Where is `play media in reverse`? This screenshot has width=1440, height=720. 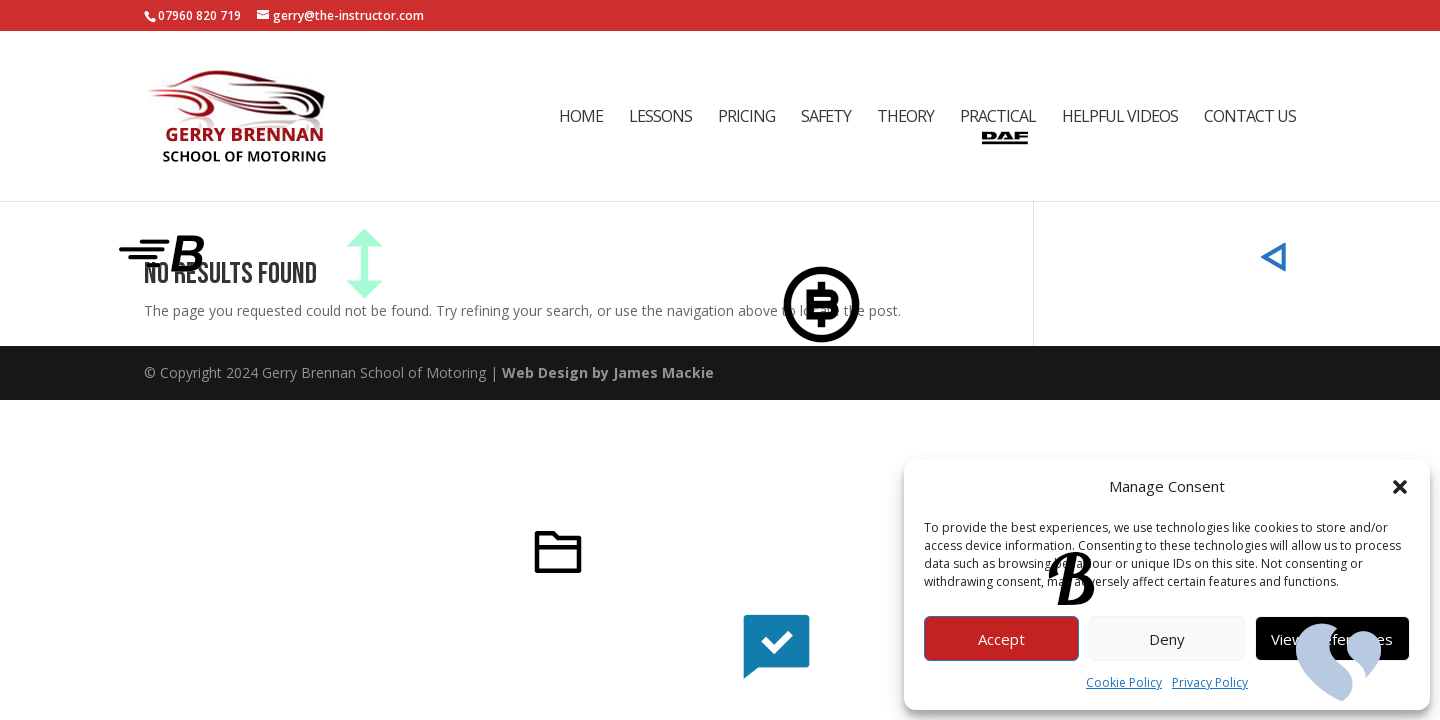 play media in reverse is located at coordinates (1275, 257).